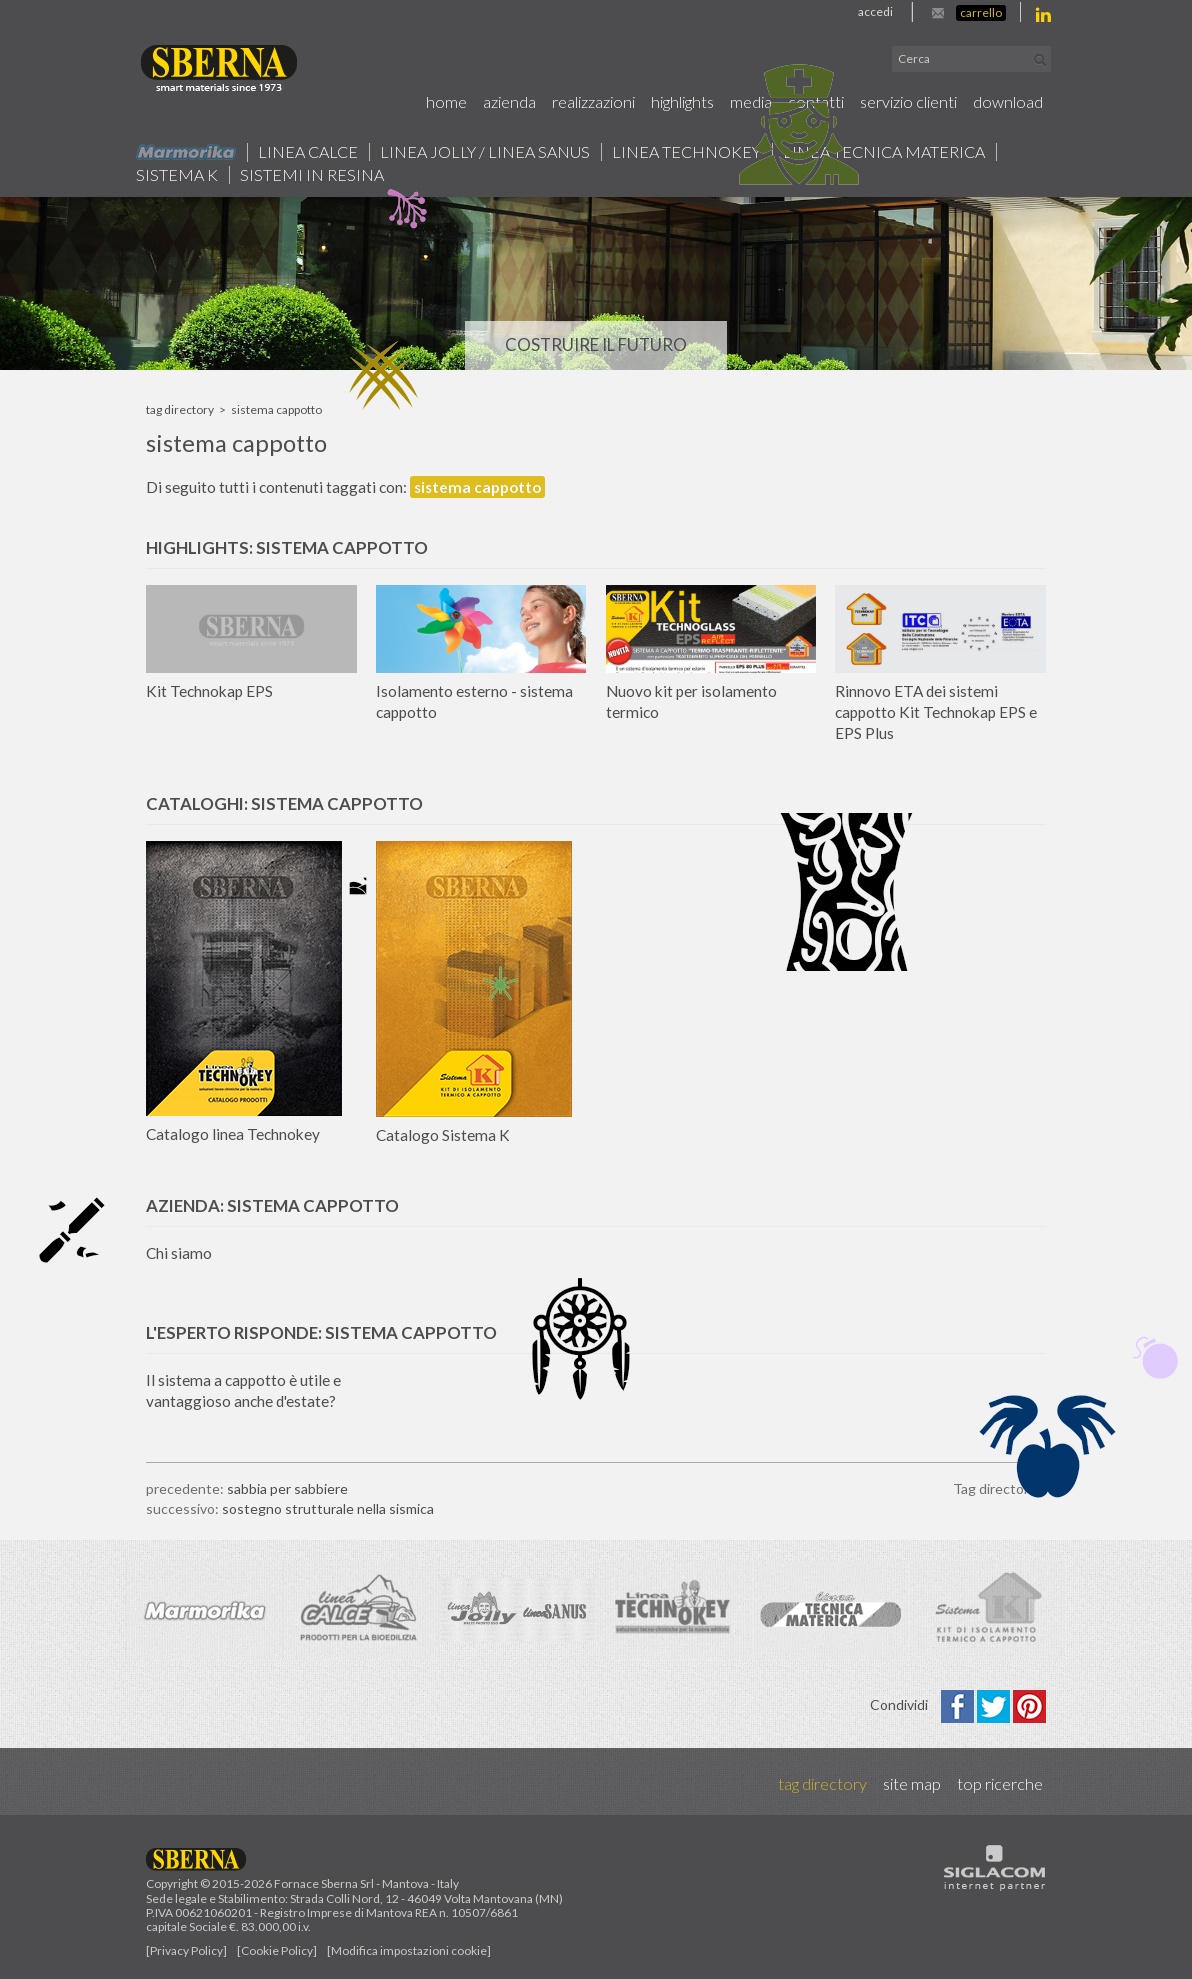 This screenshot has width=1192, height=1979. I want to click on indicates a trap or deceptive reward in gameplay, so click(1047, 1440).